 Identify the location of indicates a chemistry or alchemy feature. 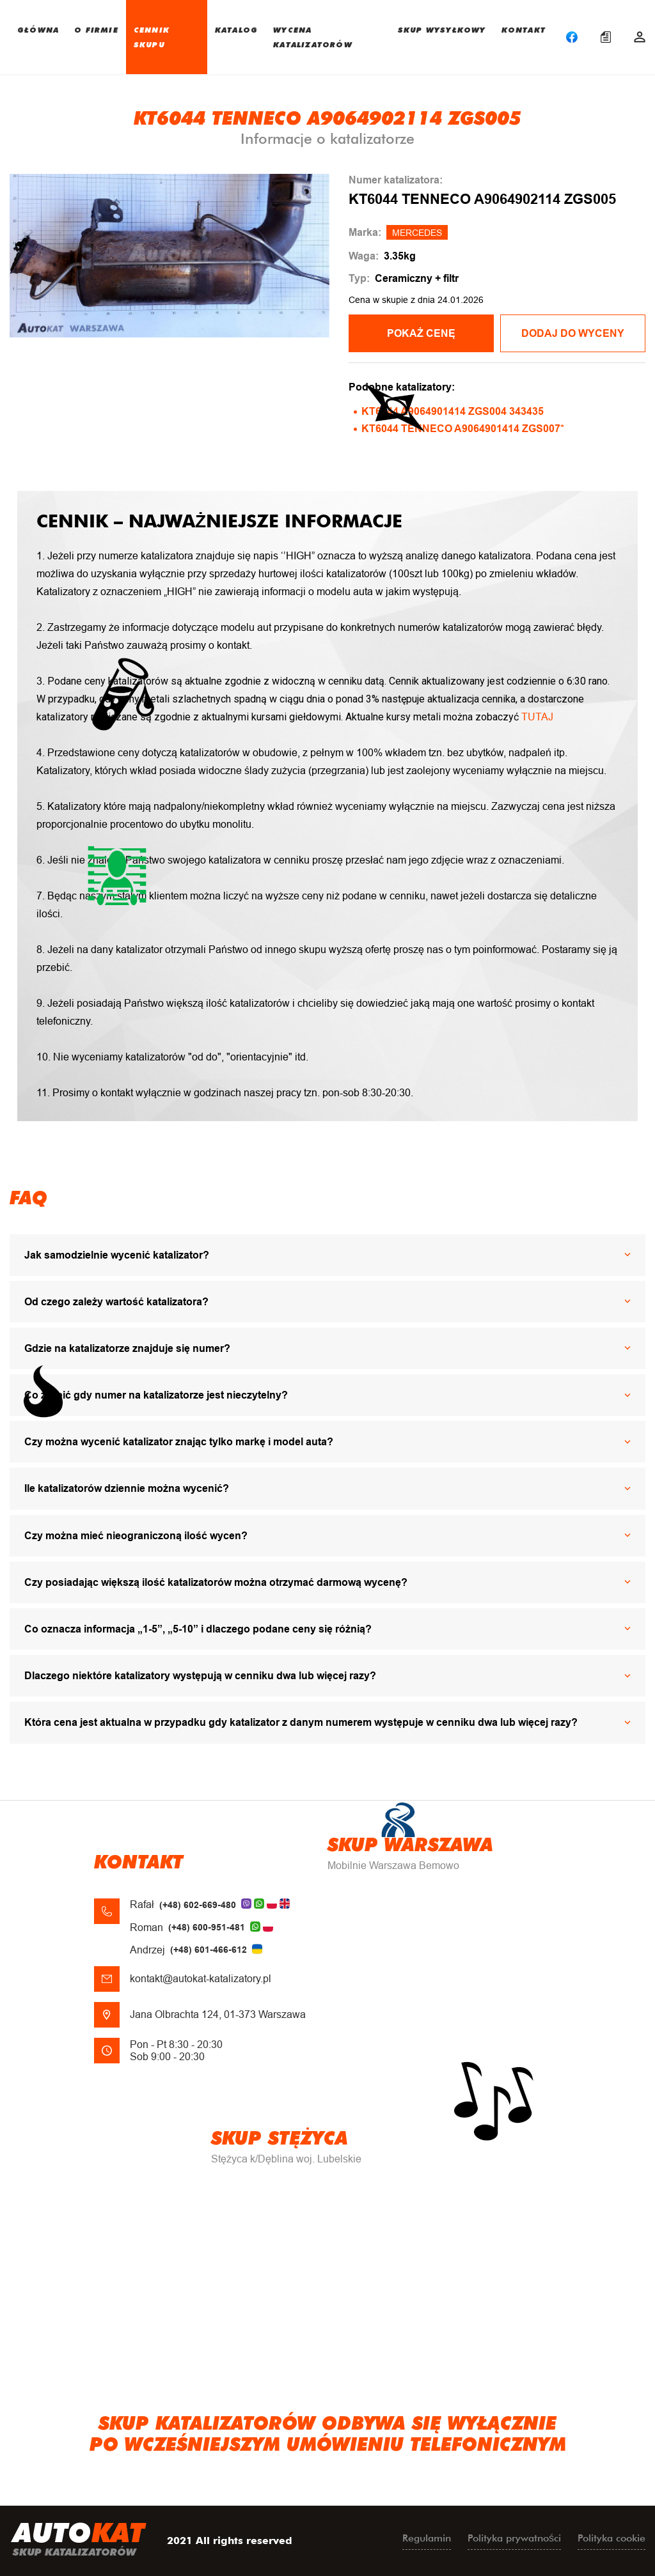
(120, 694).